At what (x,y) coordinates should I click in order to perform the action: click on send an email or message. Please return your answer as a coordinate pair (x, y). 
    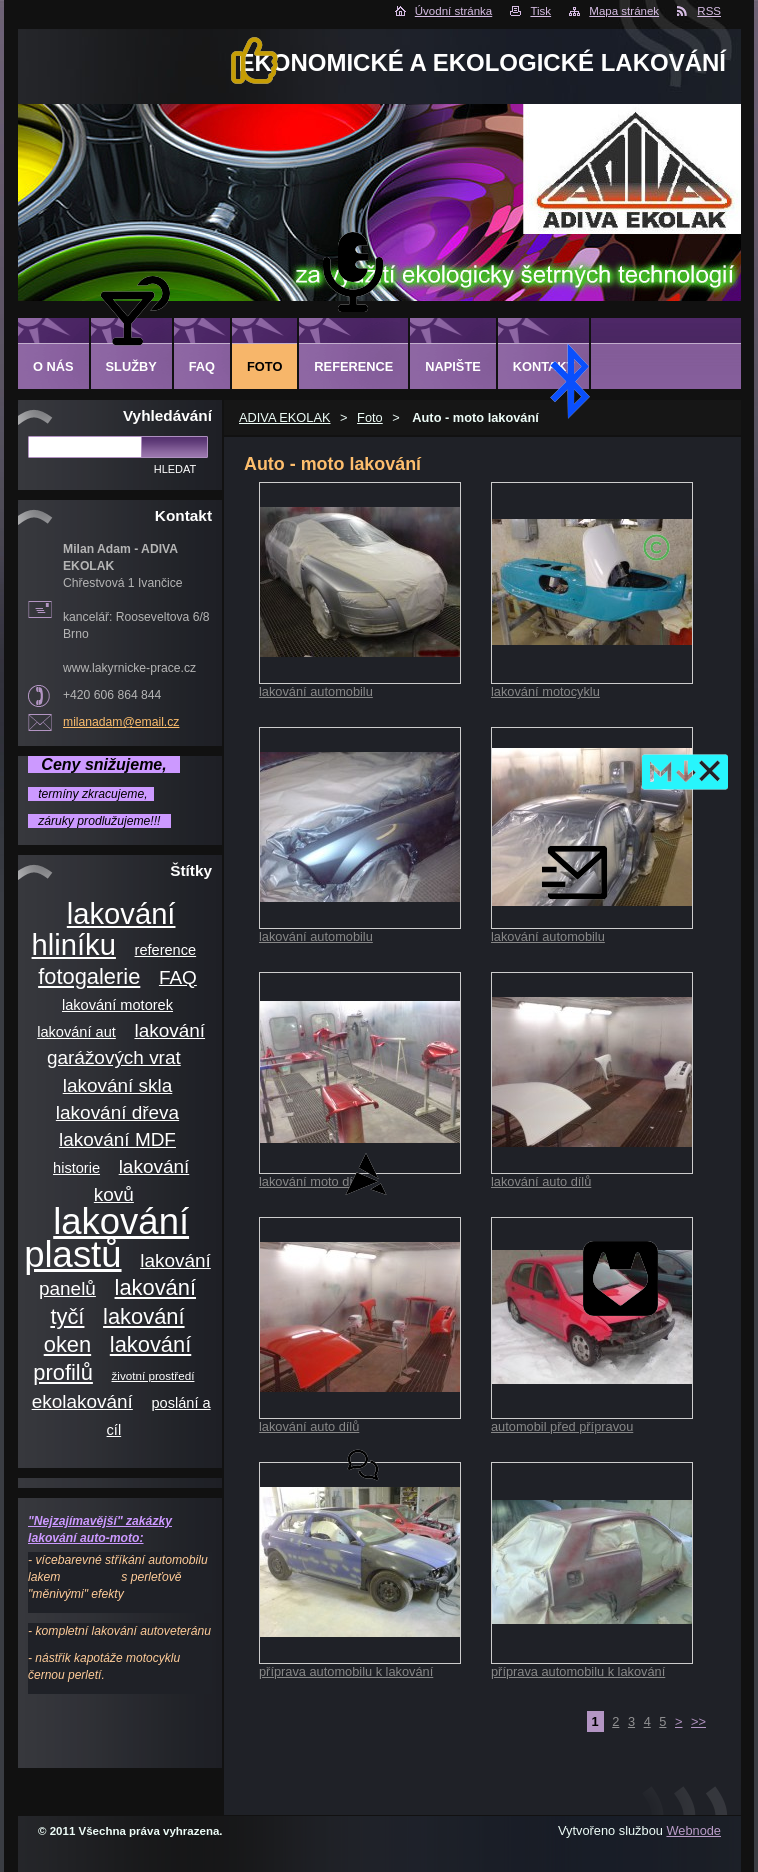
    Looking at the image, I should click on (577, 872).